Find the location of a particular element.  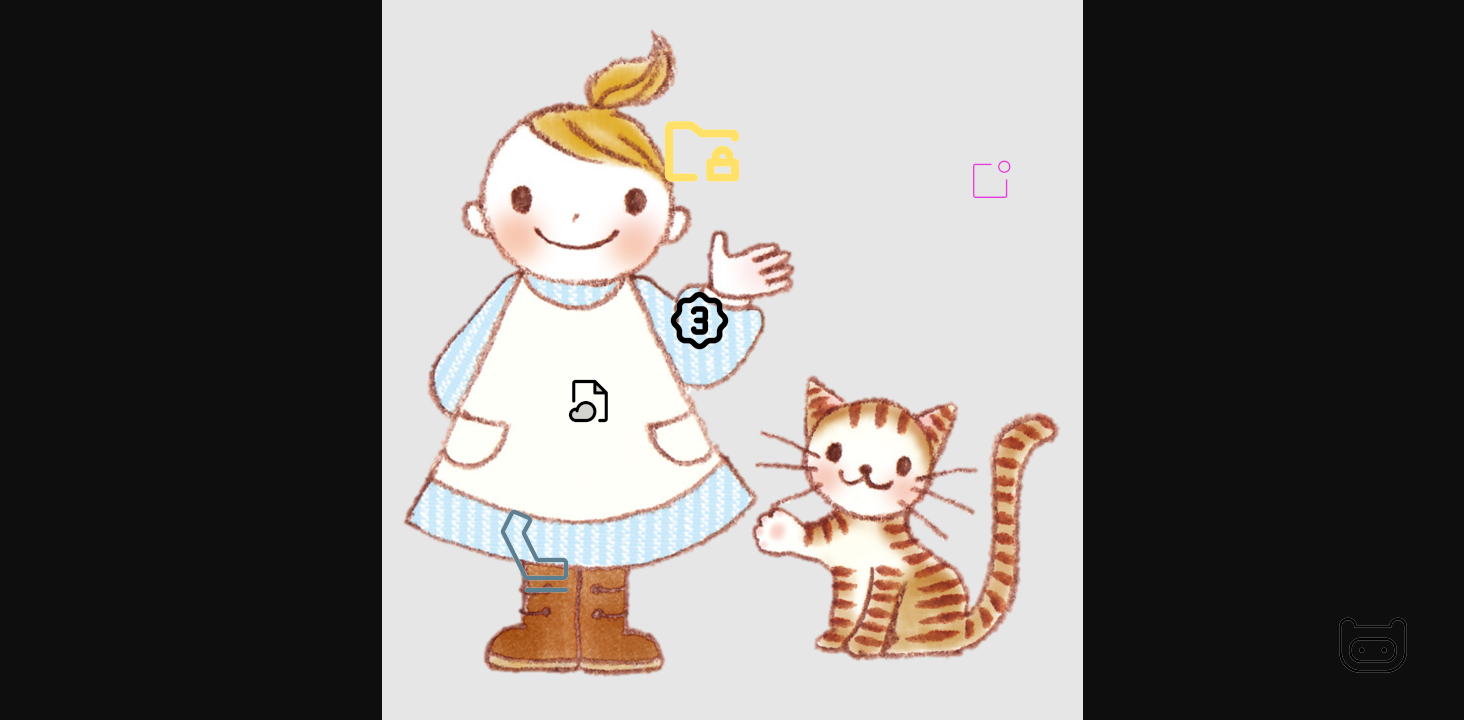

indicates third place or bronze ranking is located at coordinates (699, 320).